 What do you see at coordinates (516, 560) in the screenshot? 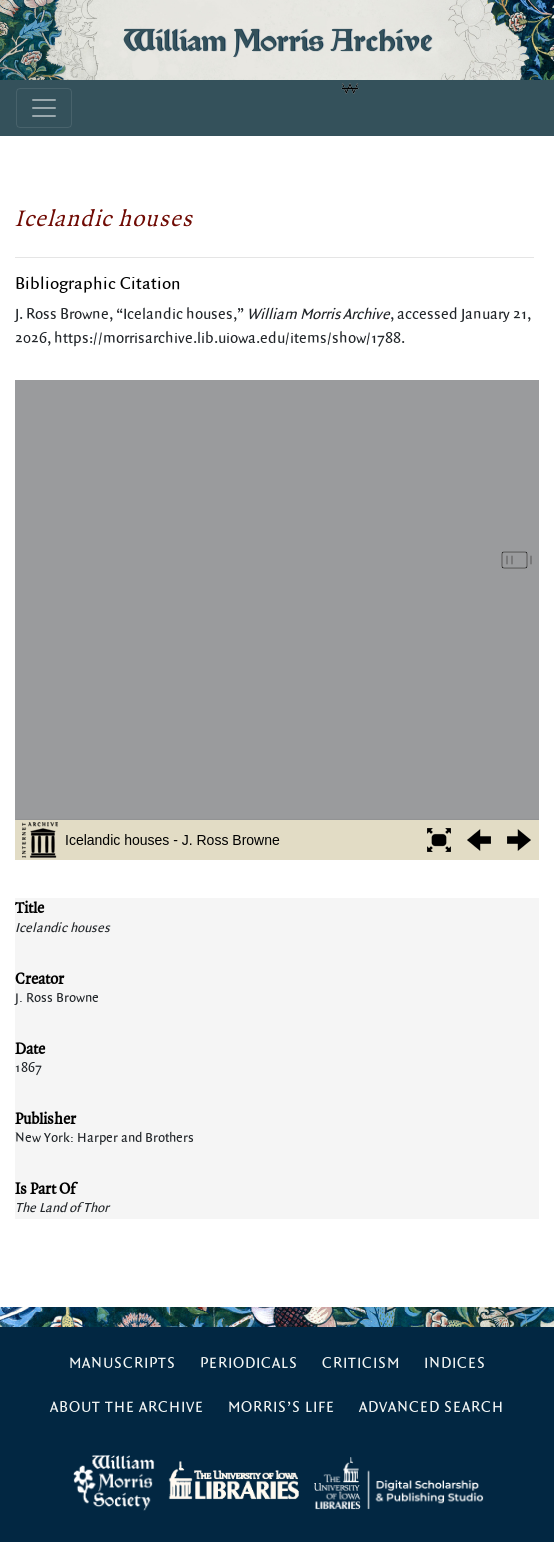
I see `indicates medium battery level` at bounding box center [516, 560].